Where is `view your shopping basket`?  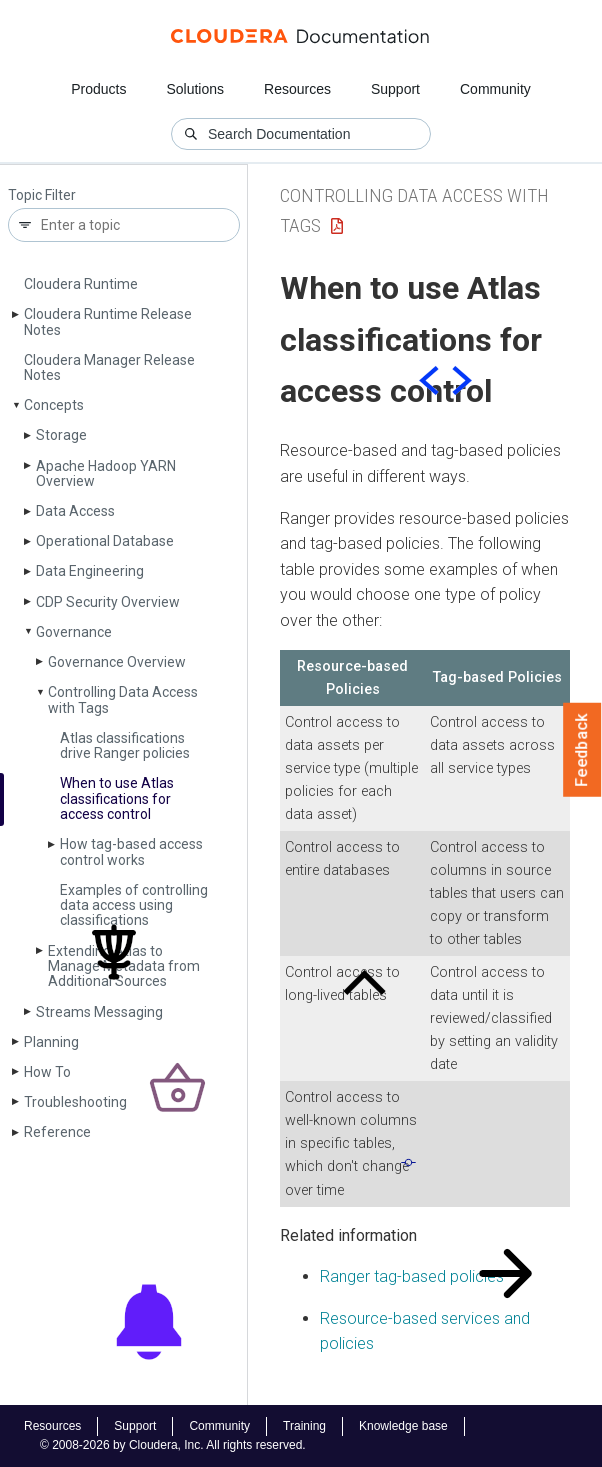 view your shopping basket is located at coordinates (177, 1088).